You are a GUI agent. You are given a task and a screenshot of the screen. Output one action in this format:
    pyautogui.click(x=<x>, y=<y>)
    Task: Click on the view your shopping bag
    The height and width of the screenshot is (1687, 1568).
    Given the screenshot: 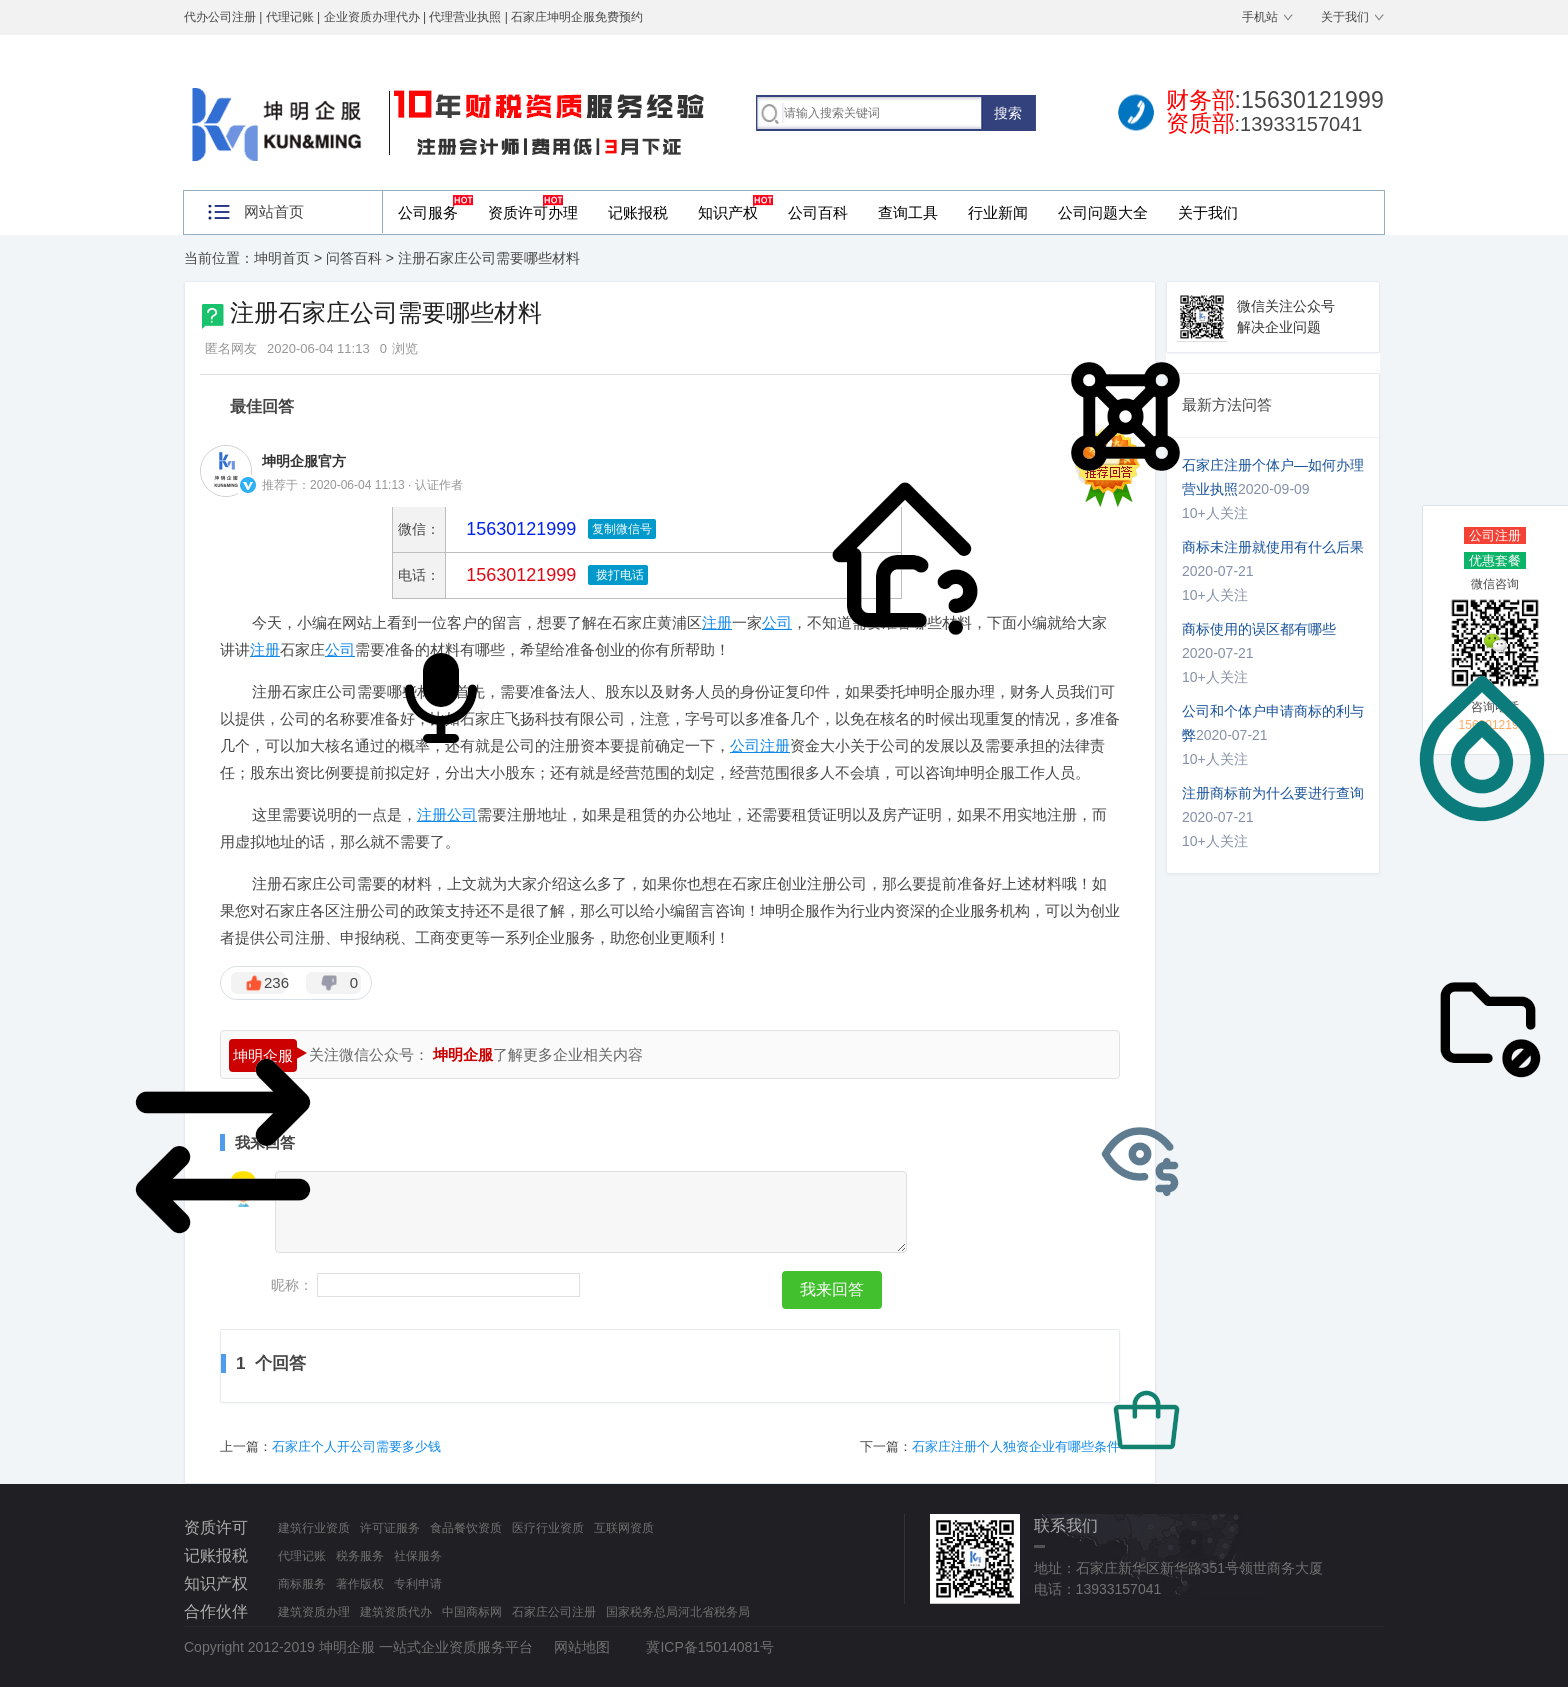 What is the action you would take?
    pyautogui.click(x=1146, y=1423)
    